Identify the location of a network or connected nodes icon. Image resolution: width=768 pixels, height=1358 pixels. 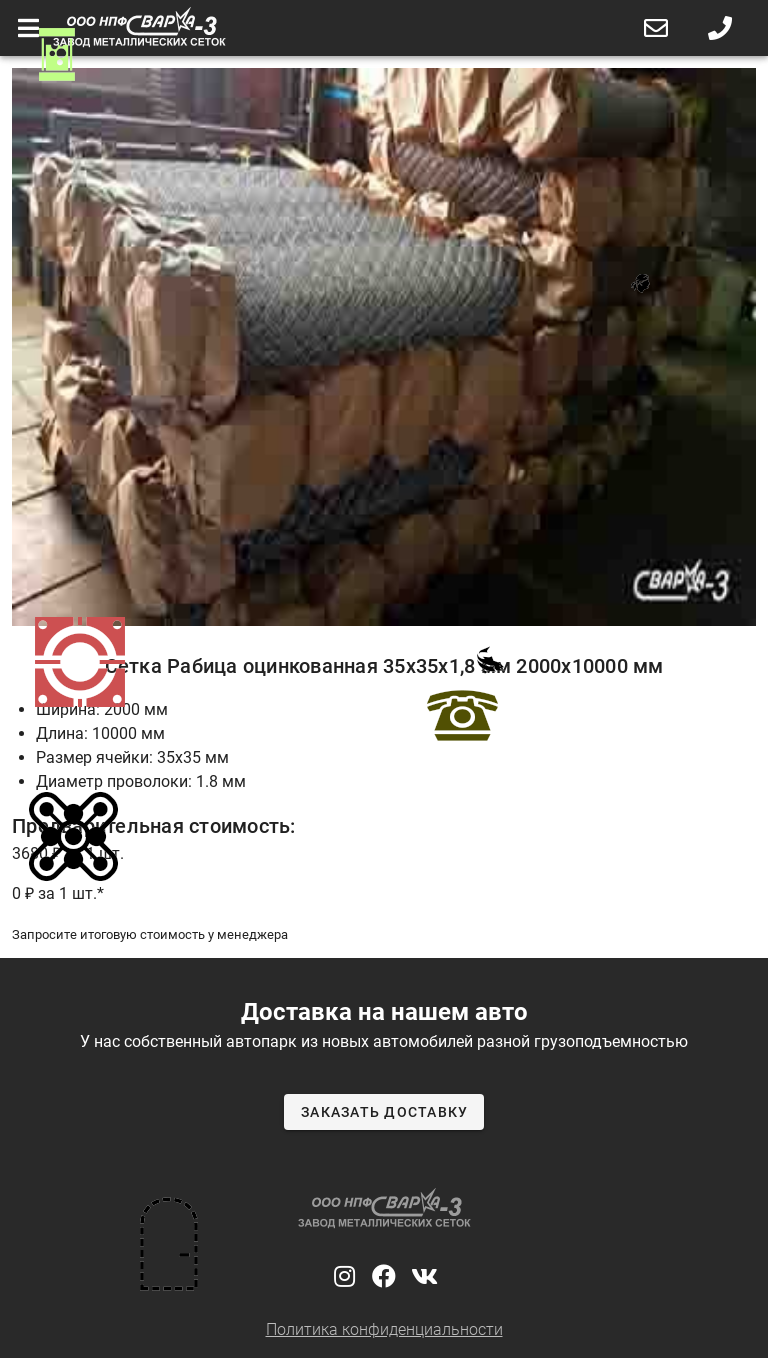
(73, 836).